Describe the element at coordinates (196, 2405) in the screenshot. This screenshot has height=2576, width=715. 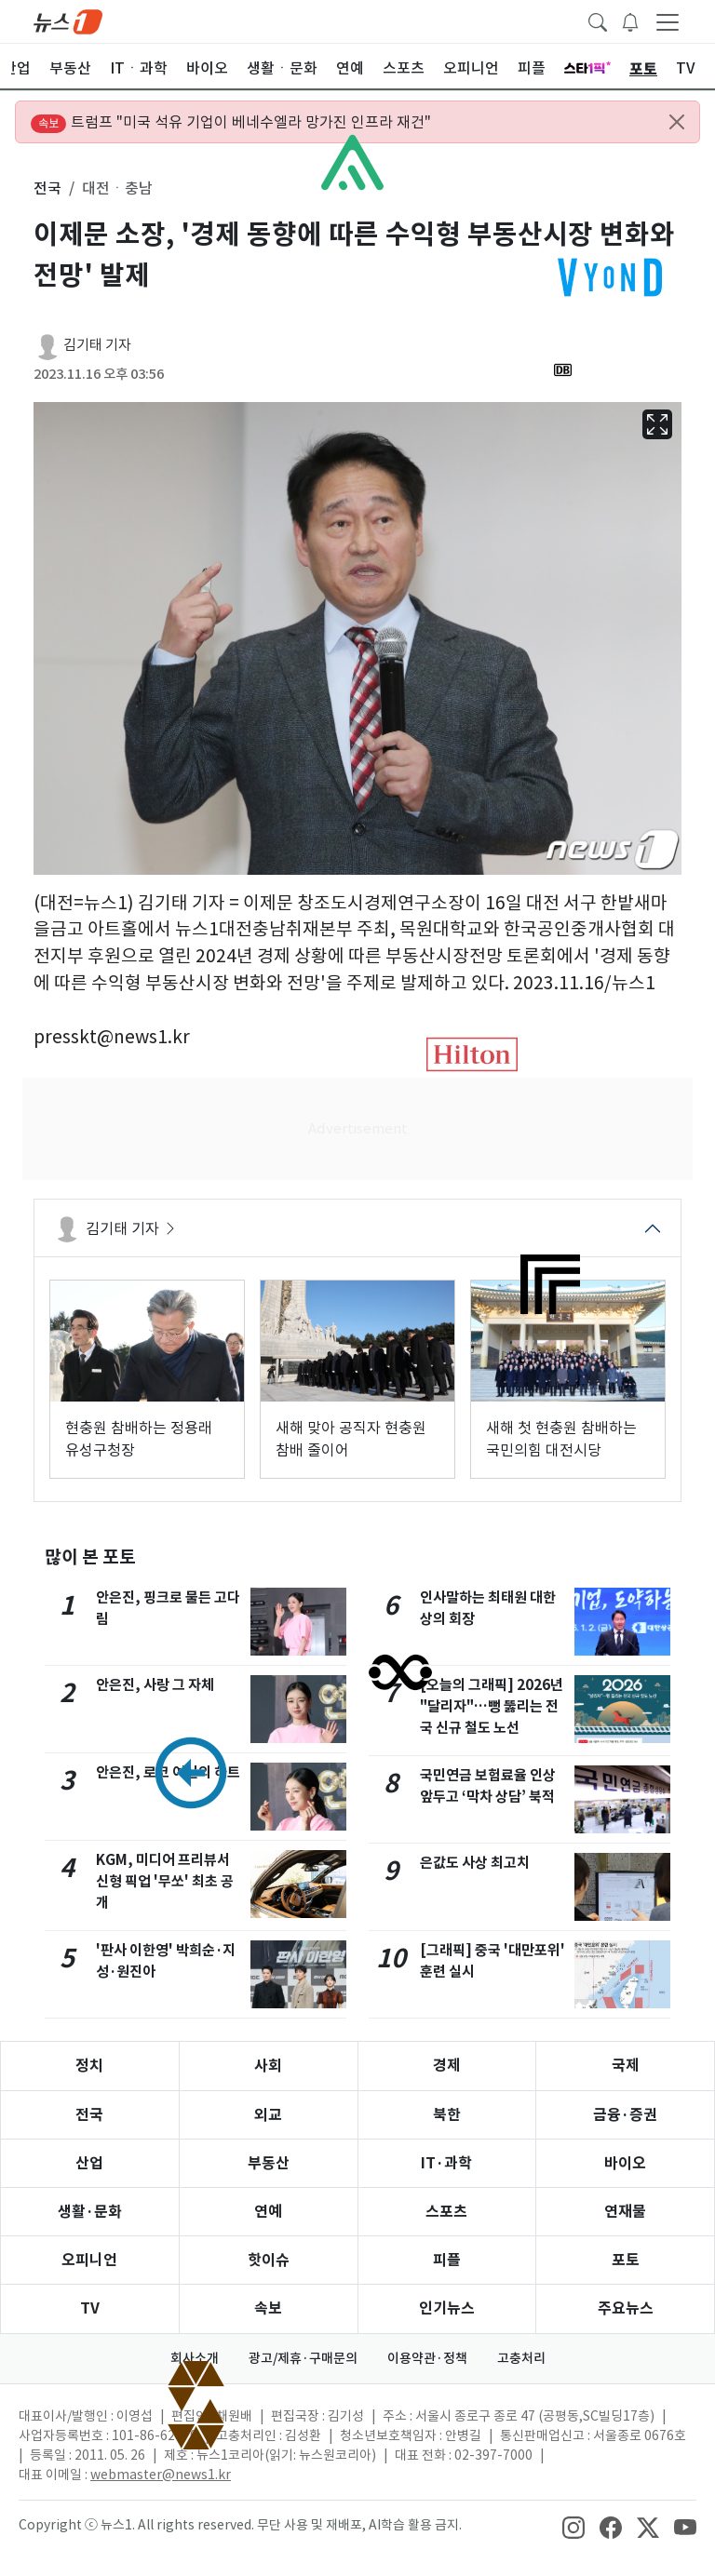
I see `link to Solidity smart contract documentation` at that location.